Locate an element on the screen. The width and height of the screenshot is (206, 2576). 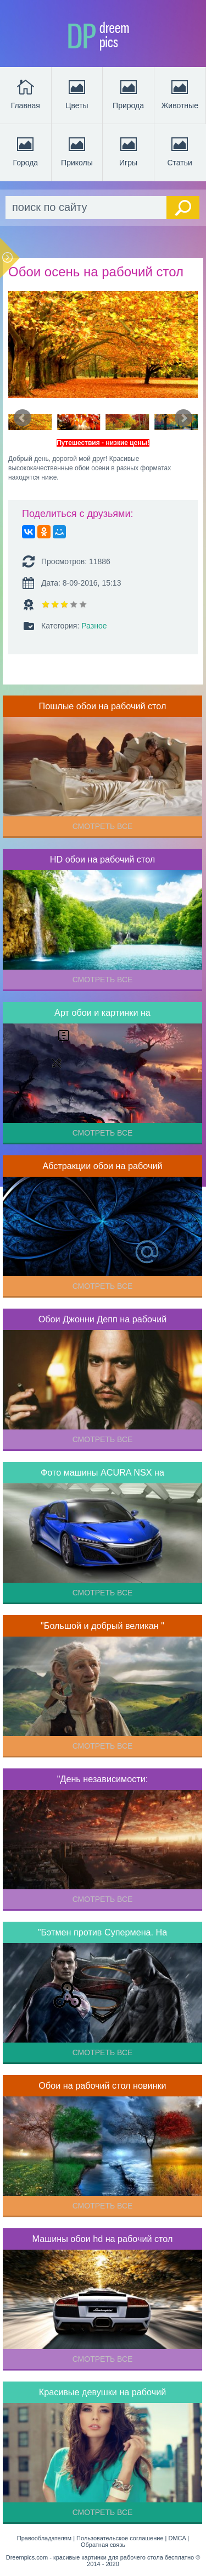
editing disabled is located at coordinates (56, 1063).